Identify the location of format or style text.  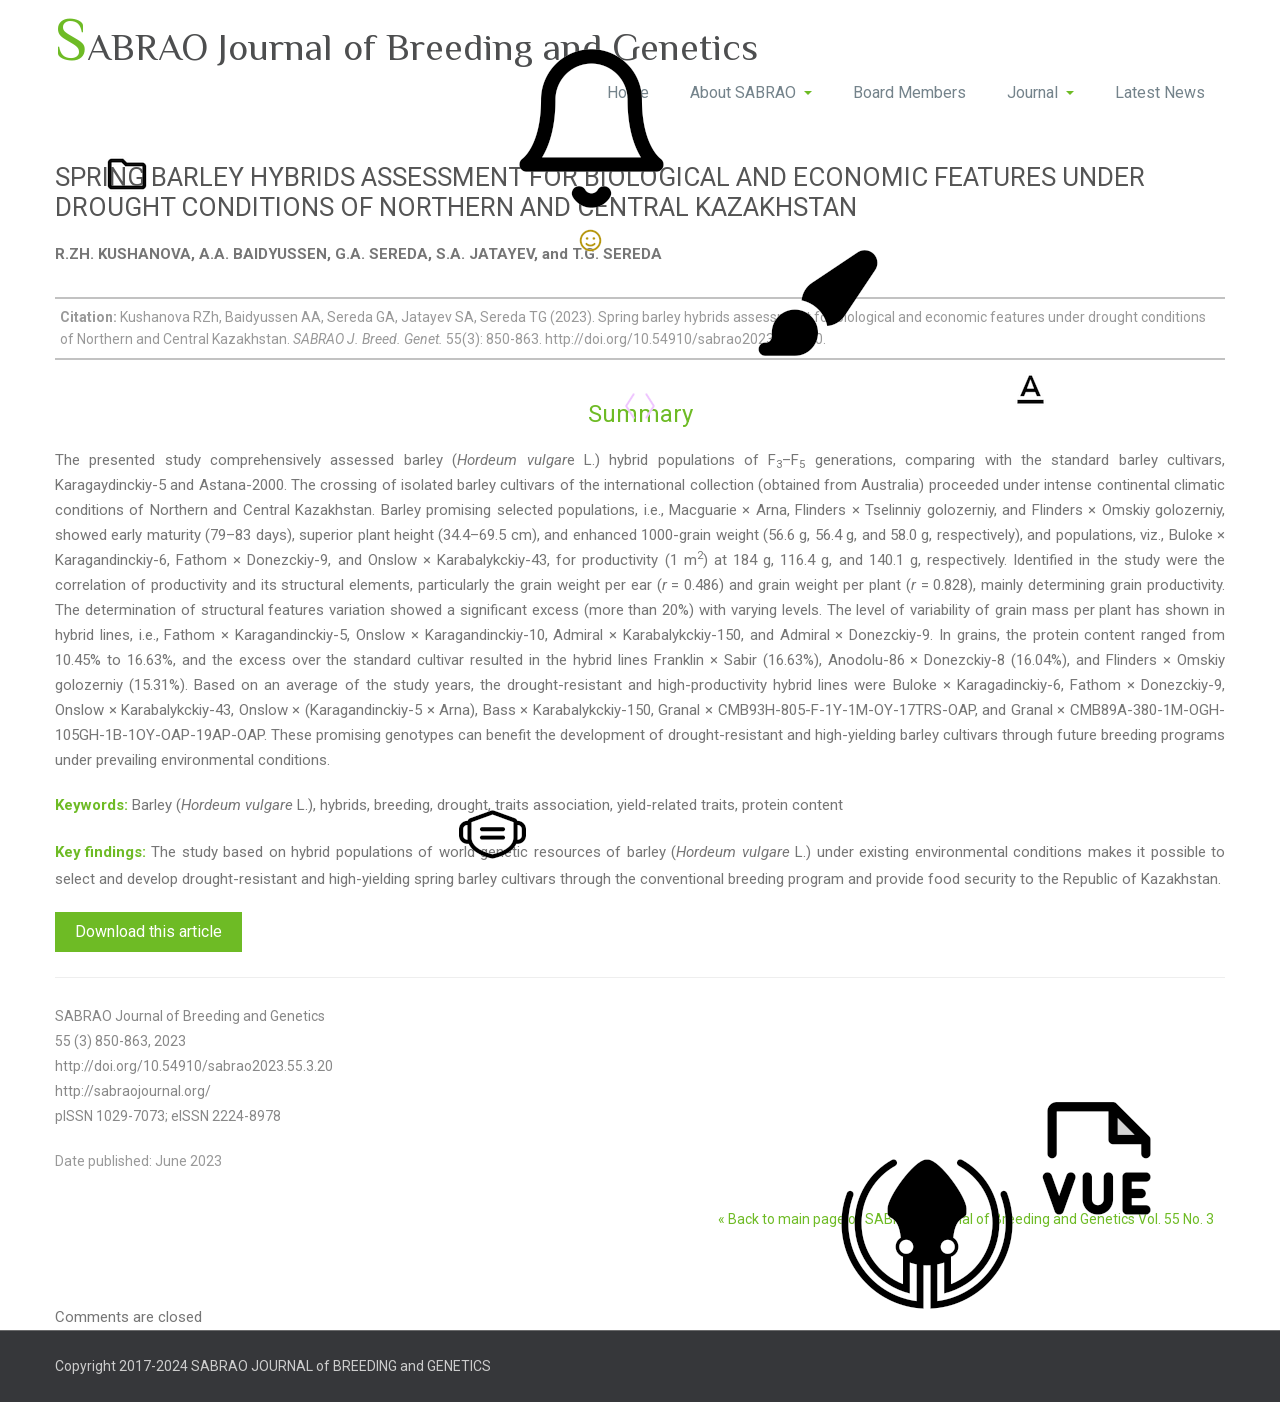
(1030, 390).